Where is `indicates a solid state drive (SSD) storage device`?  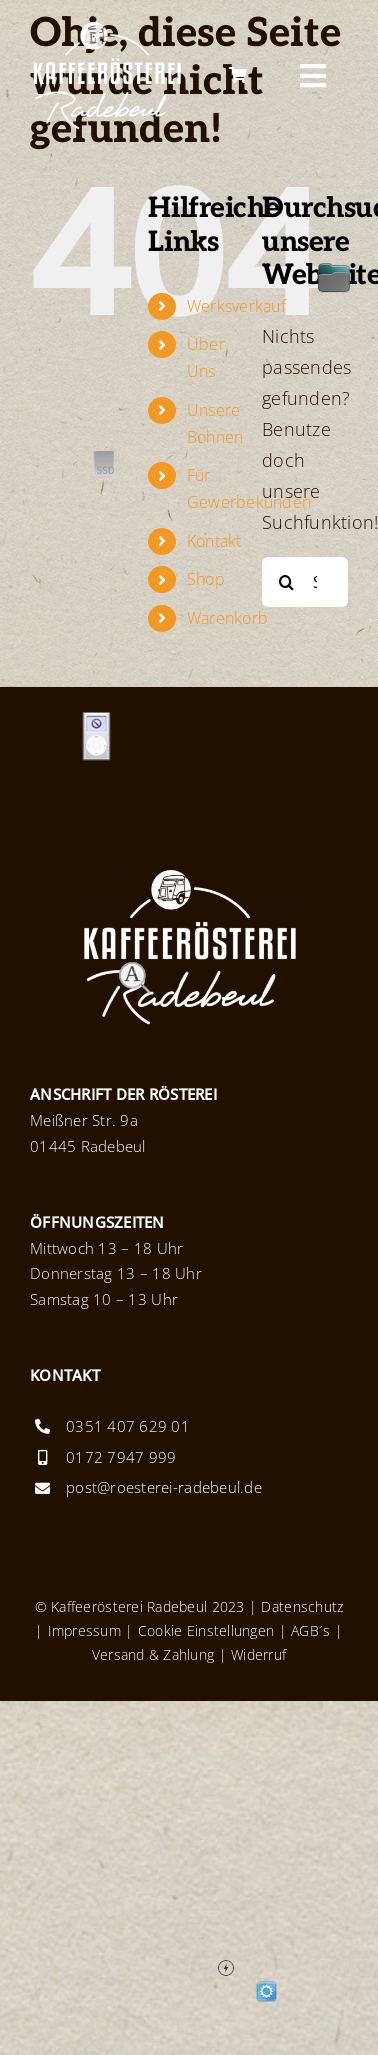 indicates a solid state drive (SSD) storage device is located at coordinates (104, 464).